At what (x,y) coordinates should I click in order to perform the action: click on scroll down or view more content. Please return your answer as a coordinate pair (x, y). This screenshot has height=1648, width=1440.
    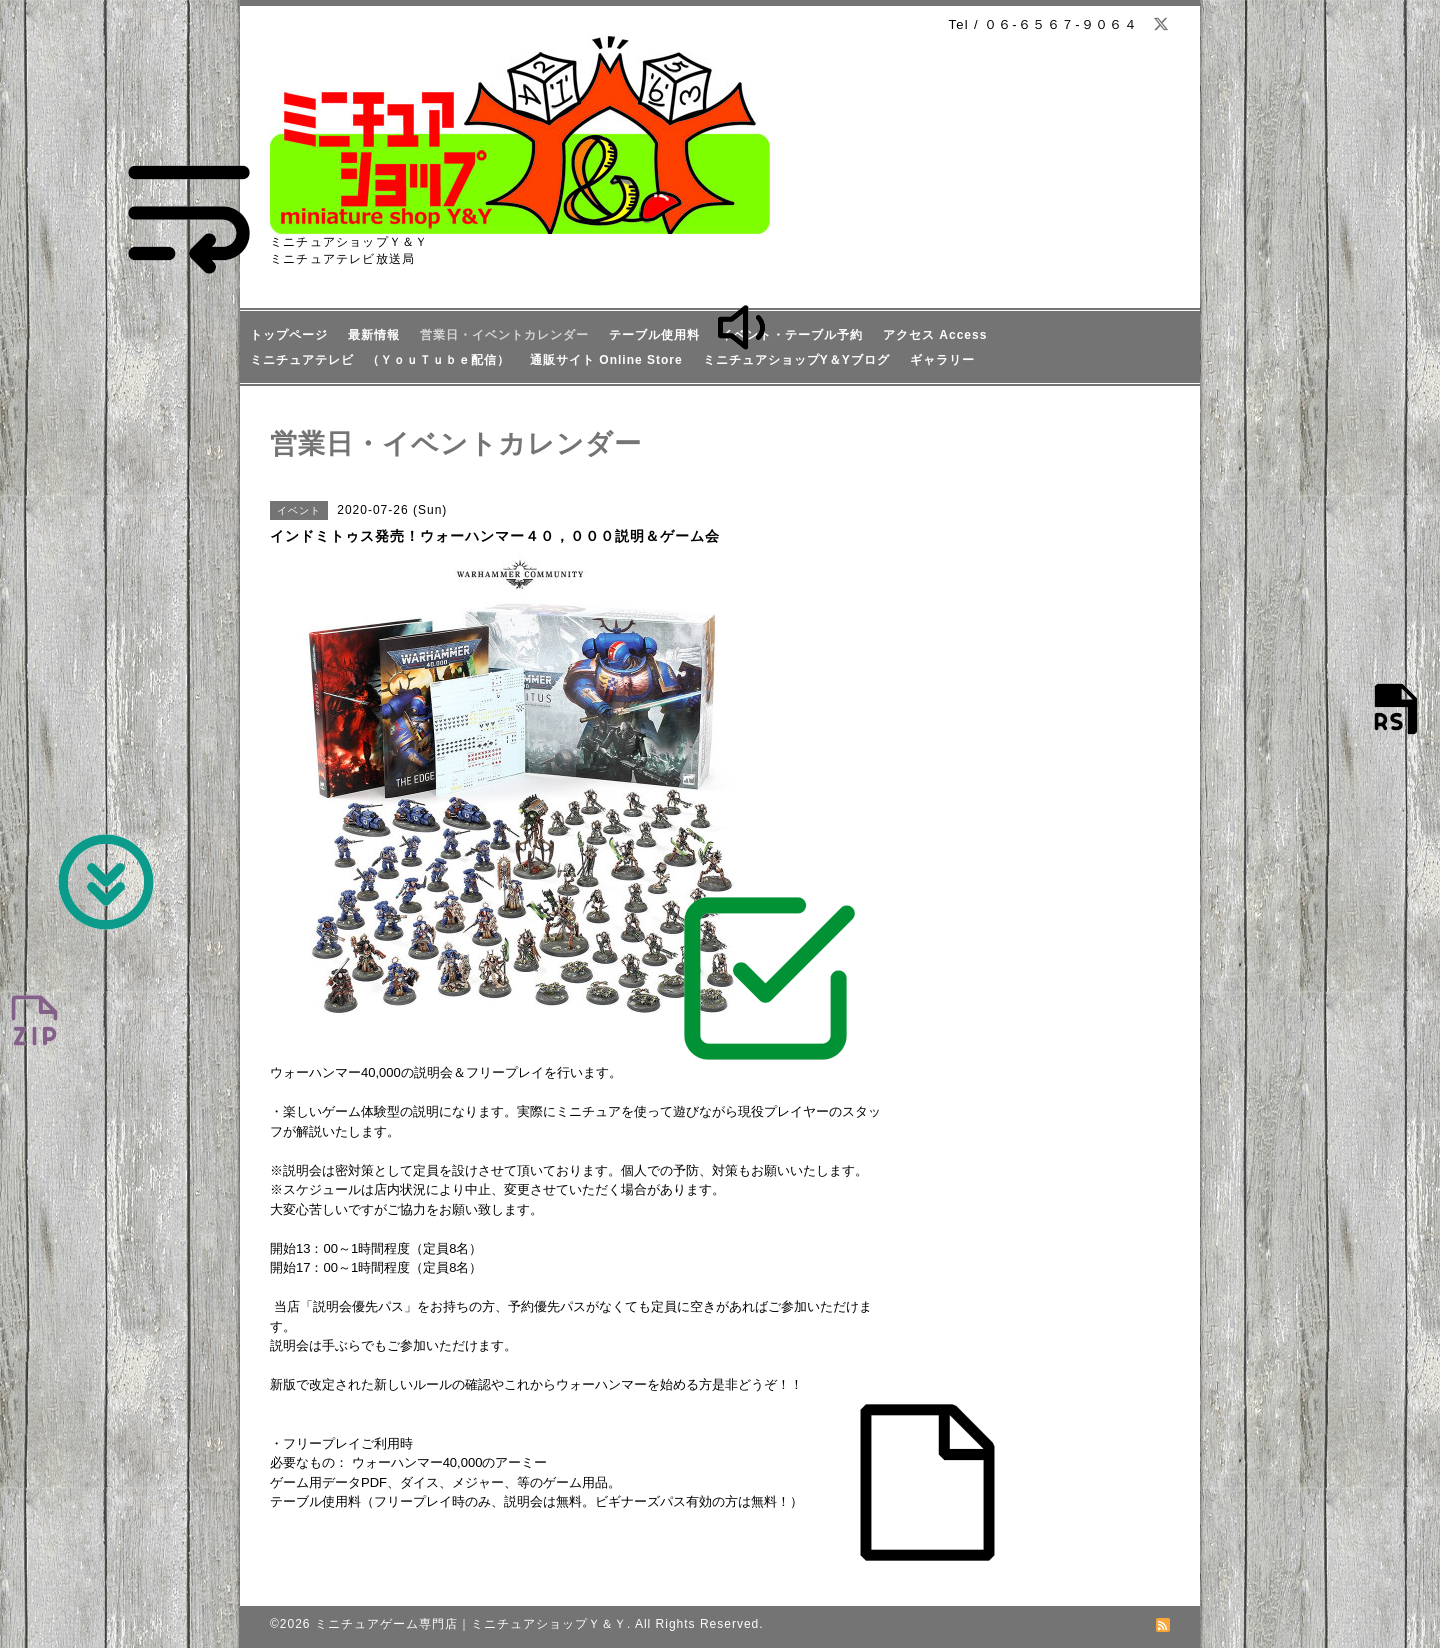
    Looking at the image, I should click on (106, 882).